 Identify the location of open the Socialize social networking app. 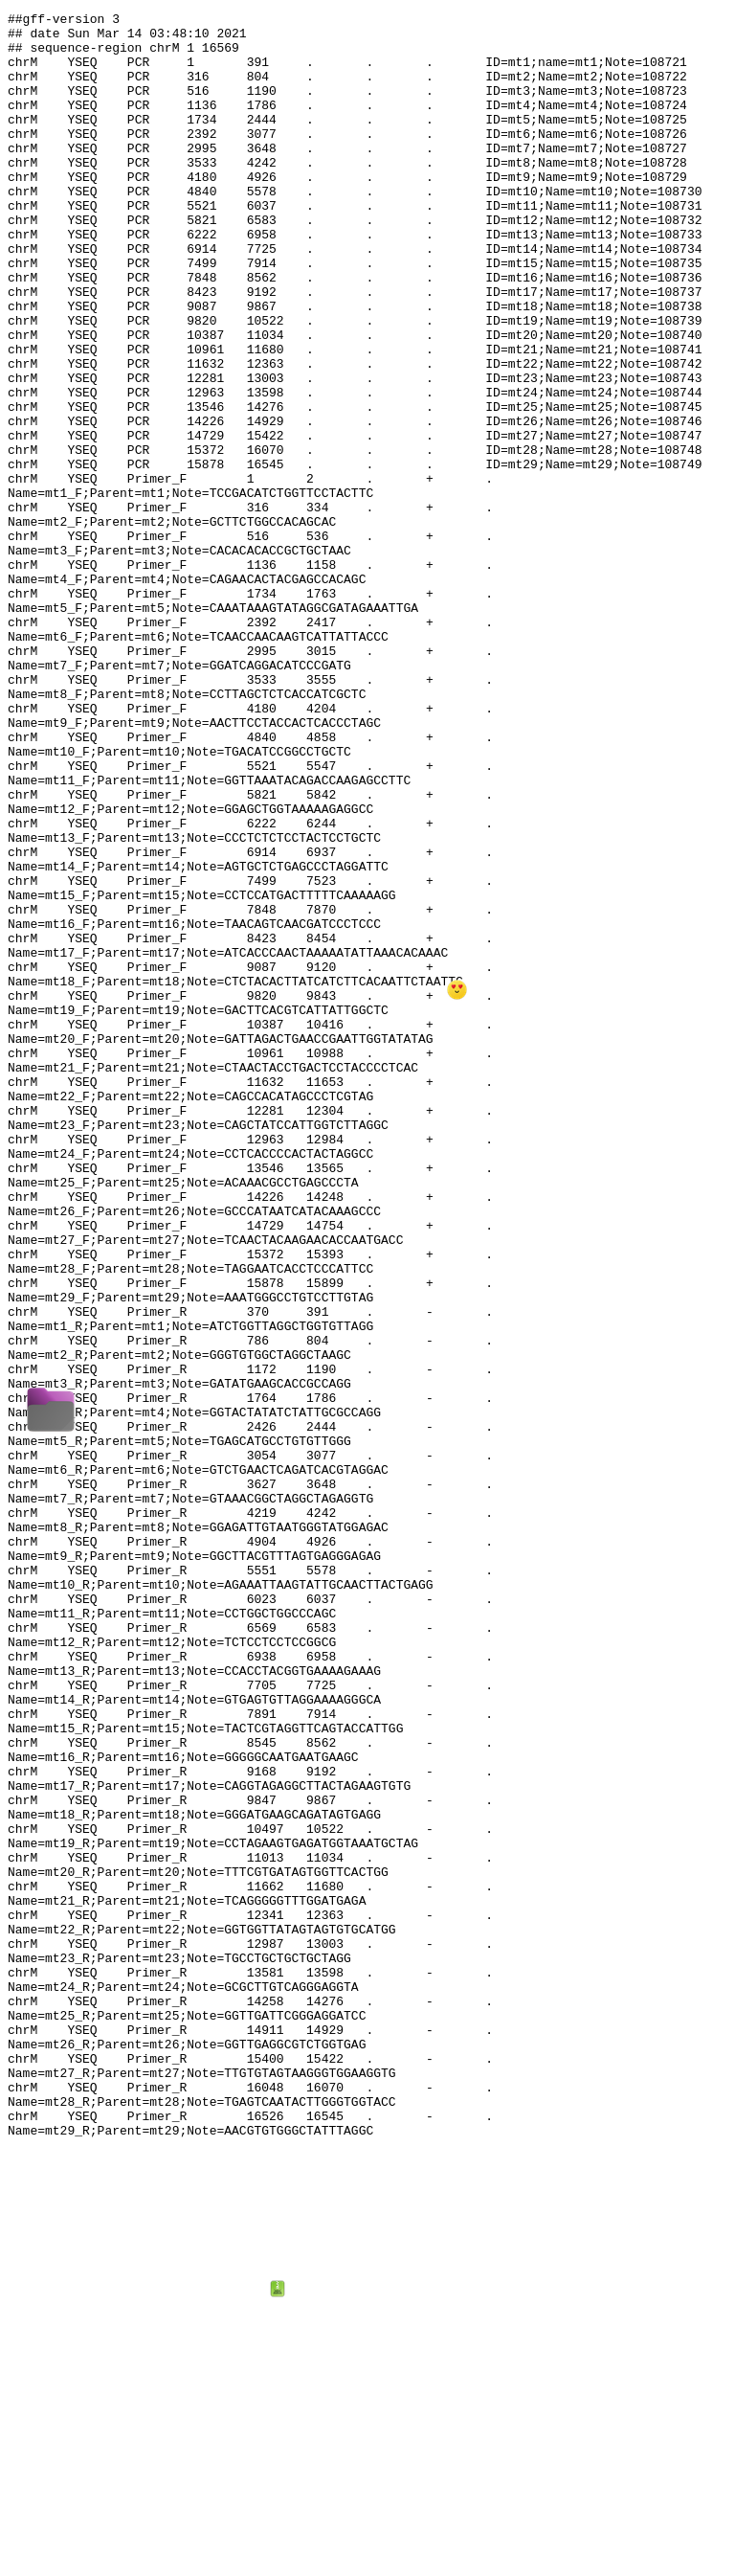
(457, 989).